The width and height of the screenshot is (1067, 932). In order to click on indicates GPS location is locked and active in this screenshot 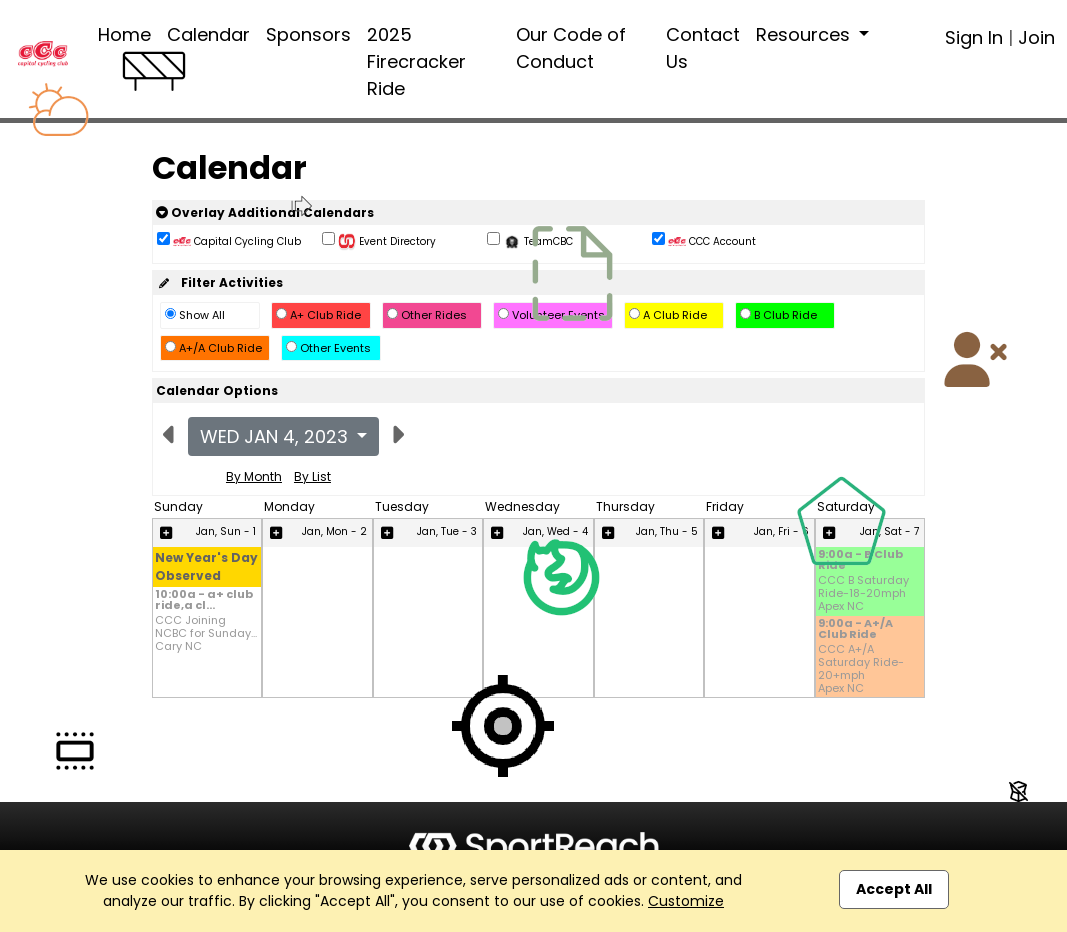, I will do `click(503, 726)`.